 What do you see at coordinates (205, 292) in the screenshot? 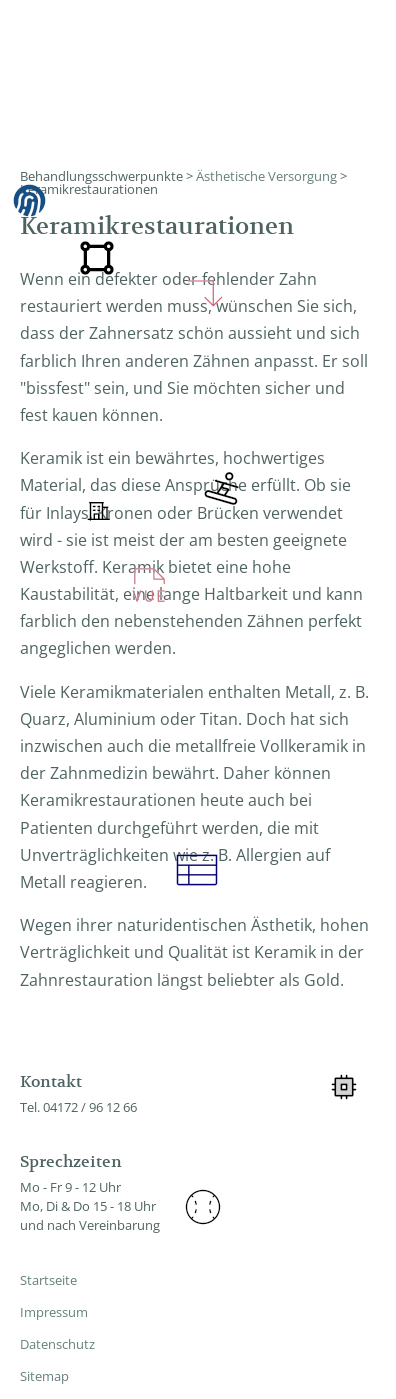
I see `move content right then down` at bounding box center [205, 292].